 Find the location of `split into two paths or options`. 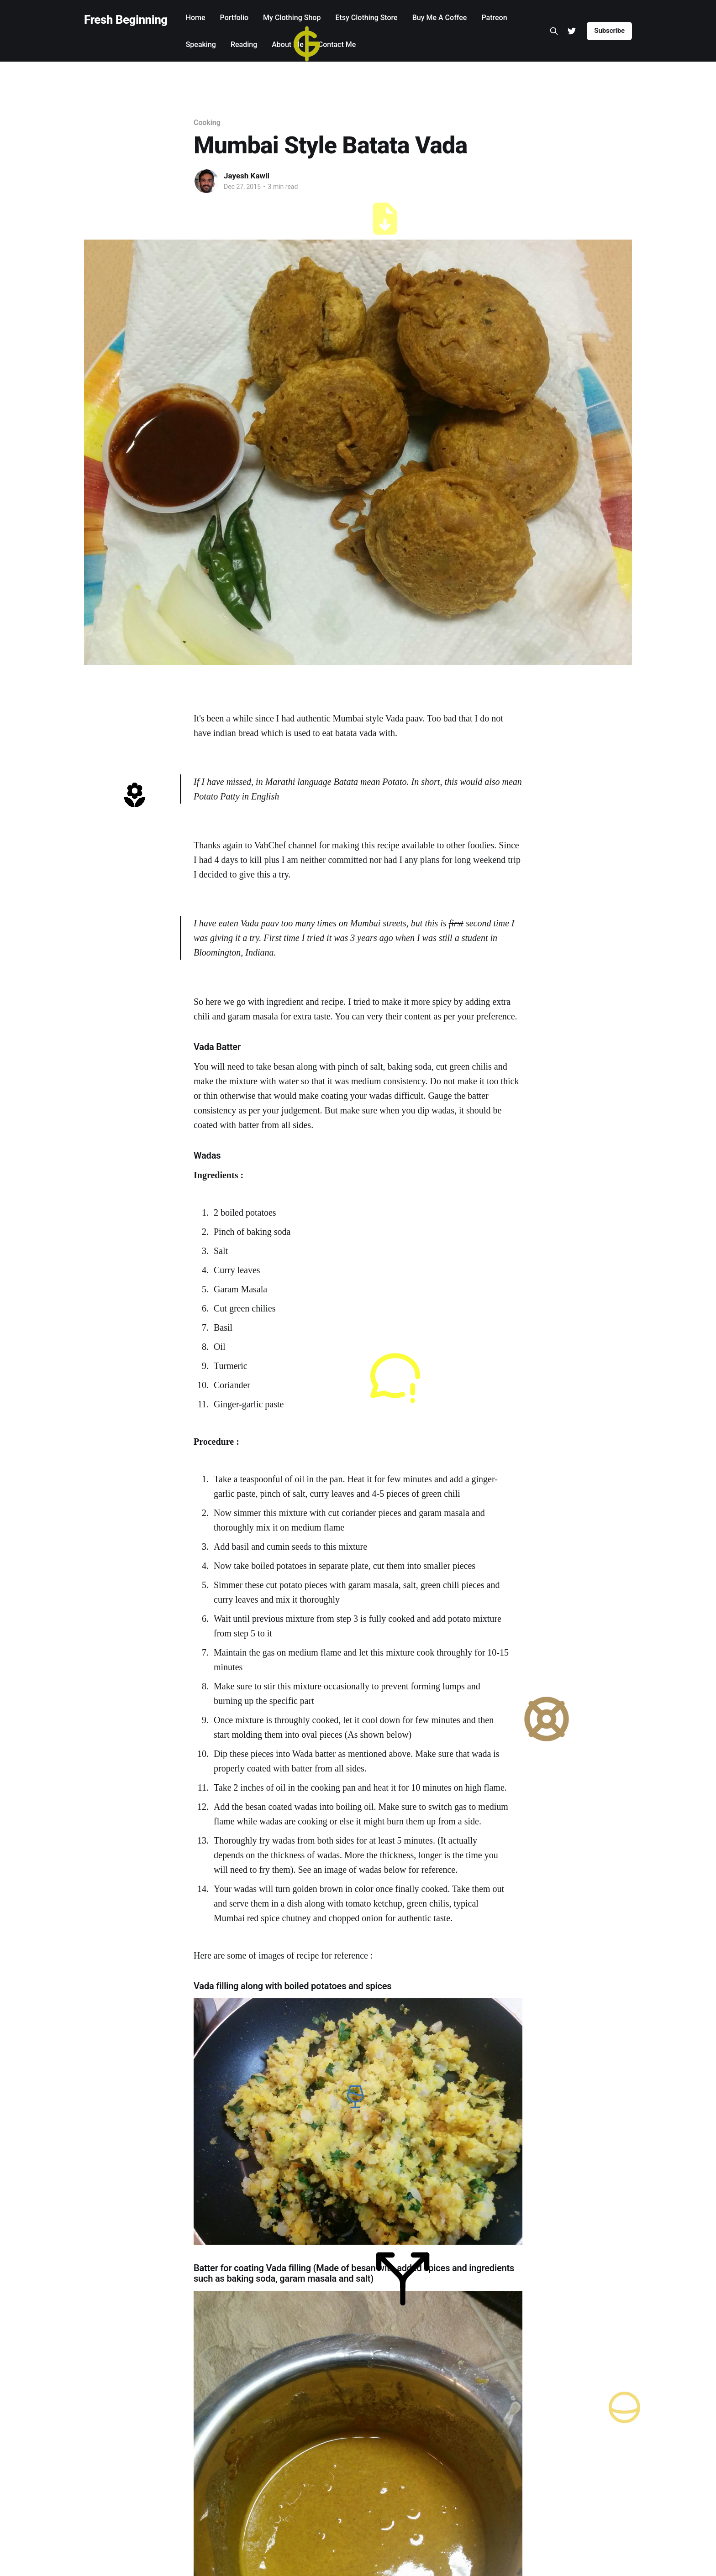

split into two paths or options is located at coordinates (403, 2279).